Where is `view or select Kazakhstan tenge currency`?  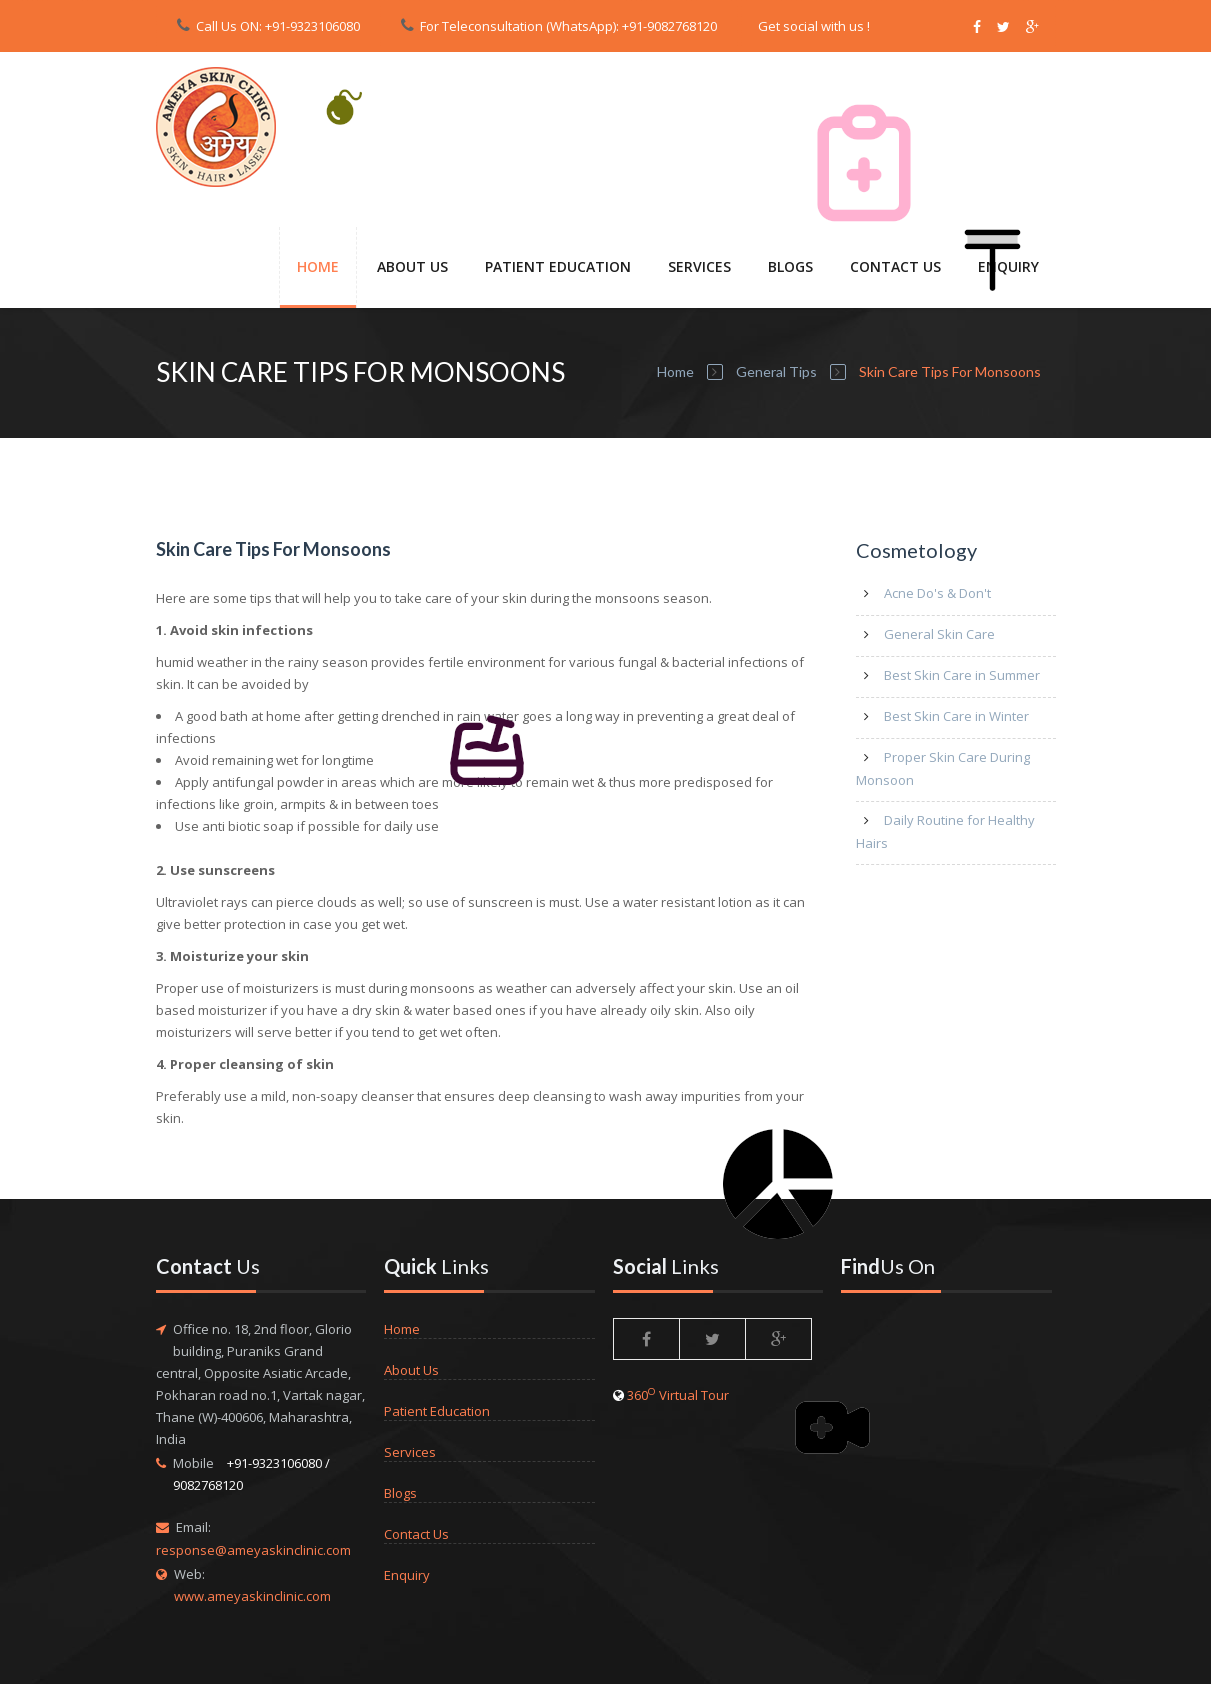
view or select Kazakhstan tenge currency is located at coordinates (992, 257).